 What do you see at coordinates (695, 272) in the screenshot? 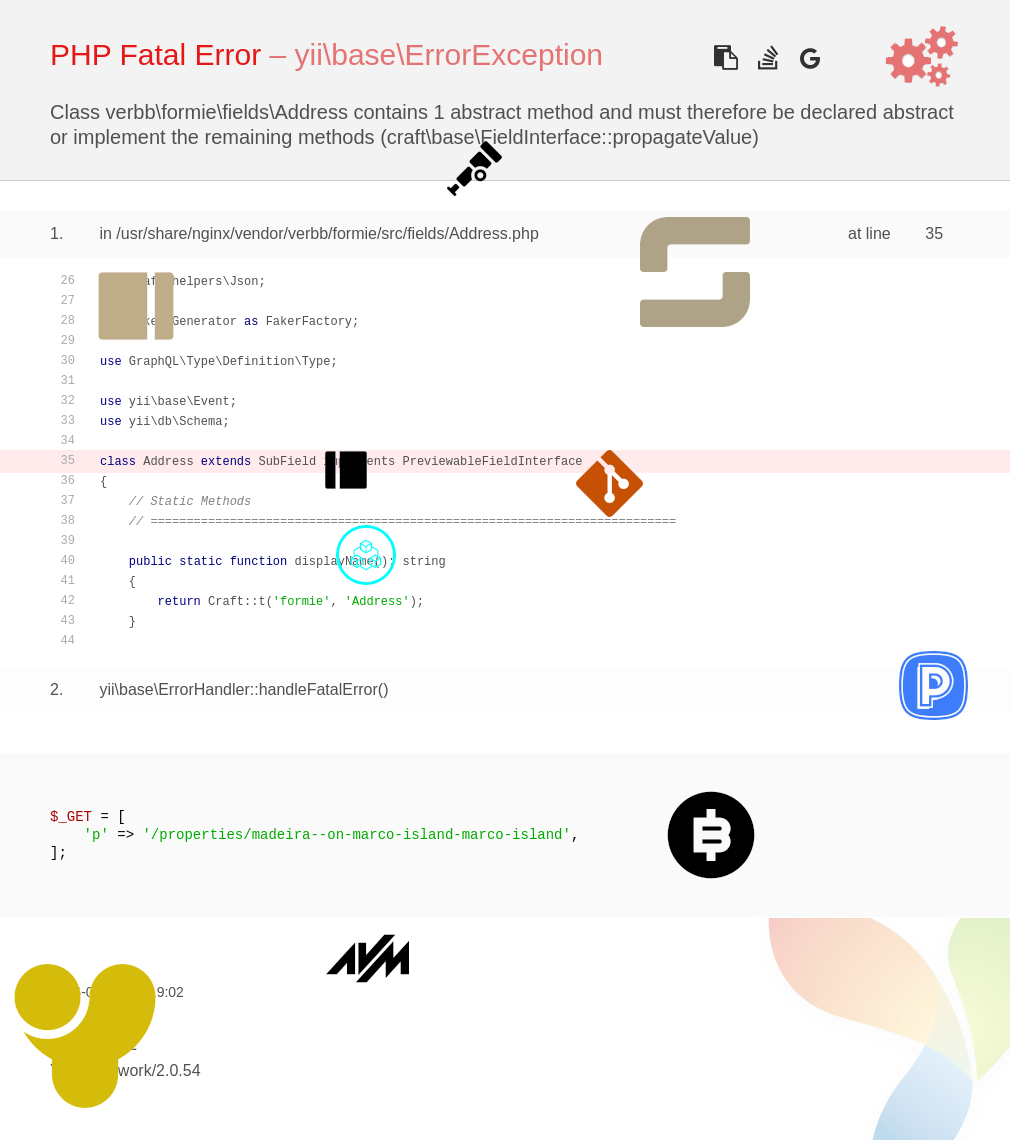
I see `start.gg logo` at bounding box center [695, 272].